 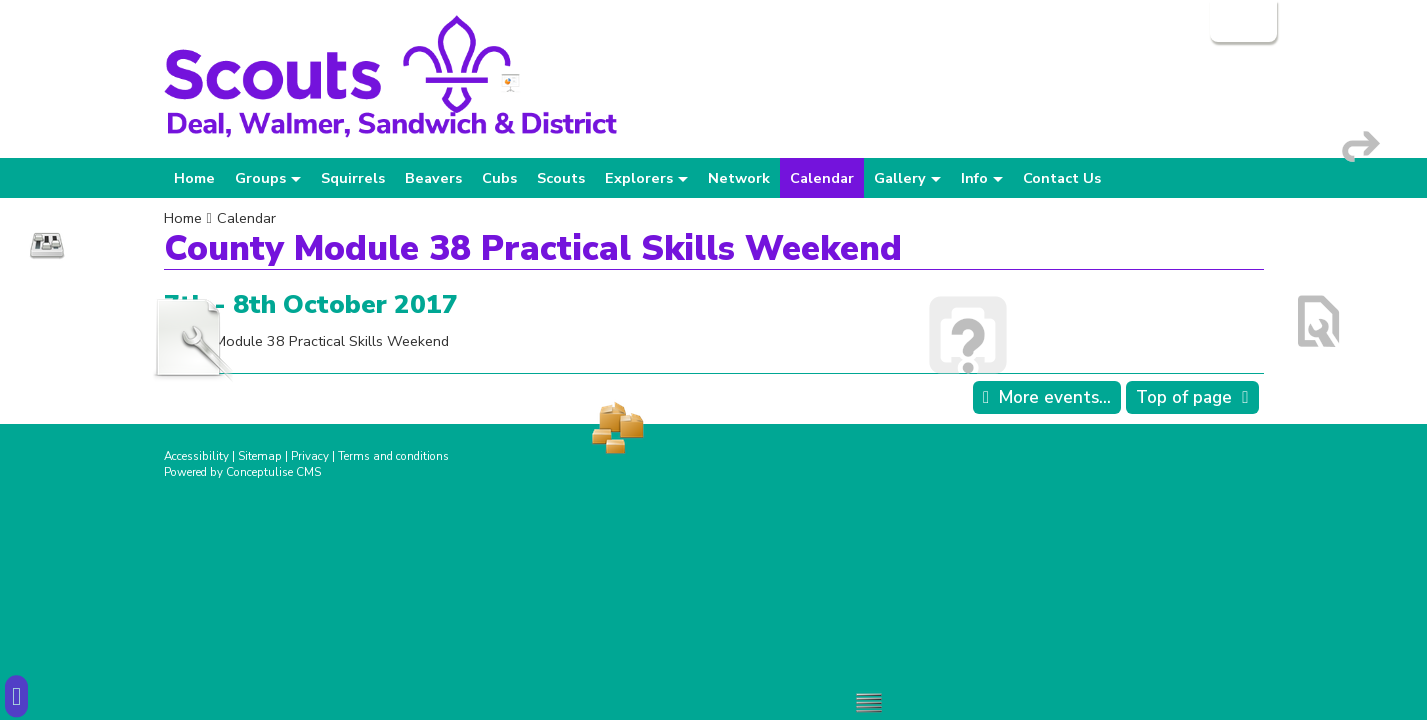 I want to click on open a presentation file, so click(x=510, y=82).